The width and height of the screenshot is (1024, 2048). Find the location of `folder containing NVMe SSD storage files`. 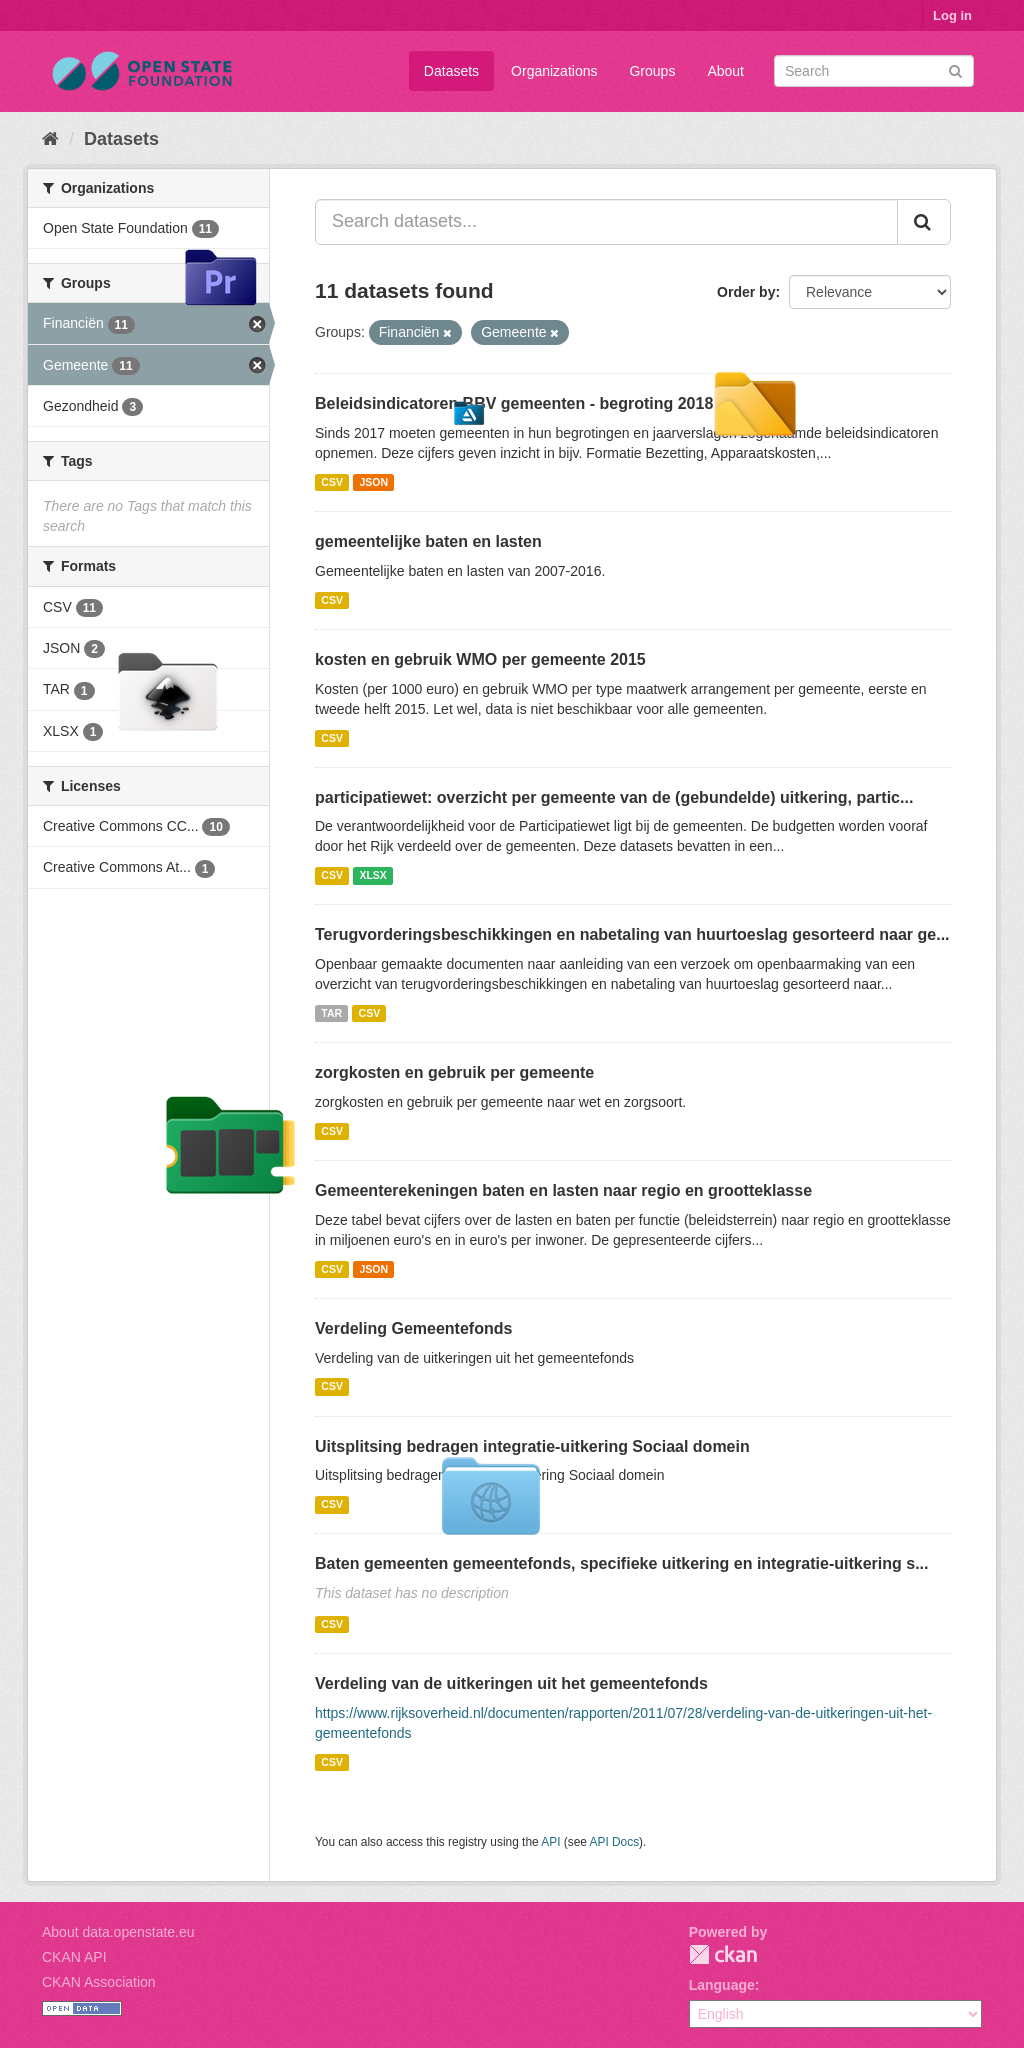

folder containing NVMe SSD storage files is located at coordinates (227, 1148).